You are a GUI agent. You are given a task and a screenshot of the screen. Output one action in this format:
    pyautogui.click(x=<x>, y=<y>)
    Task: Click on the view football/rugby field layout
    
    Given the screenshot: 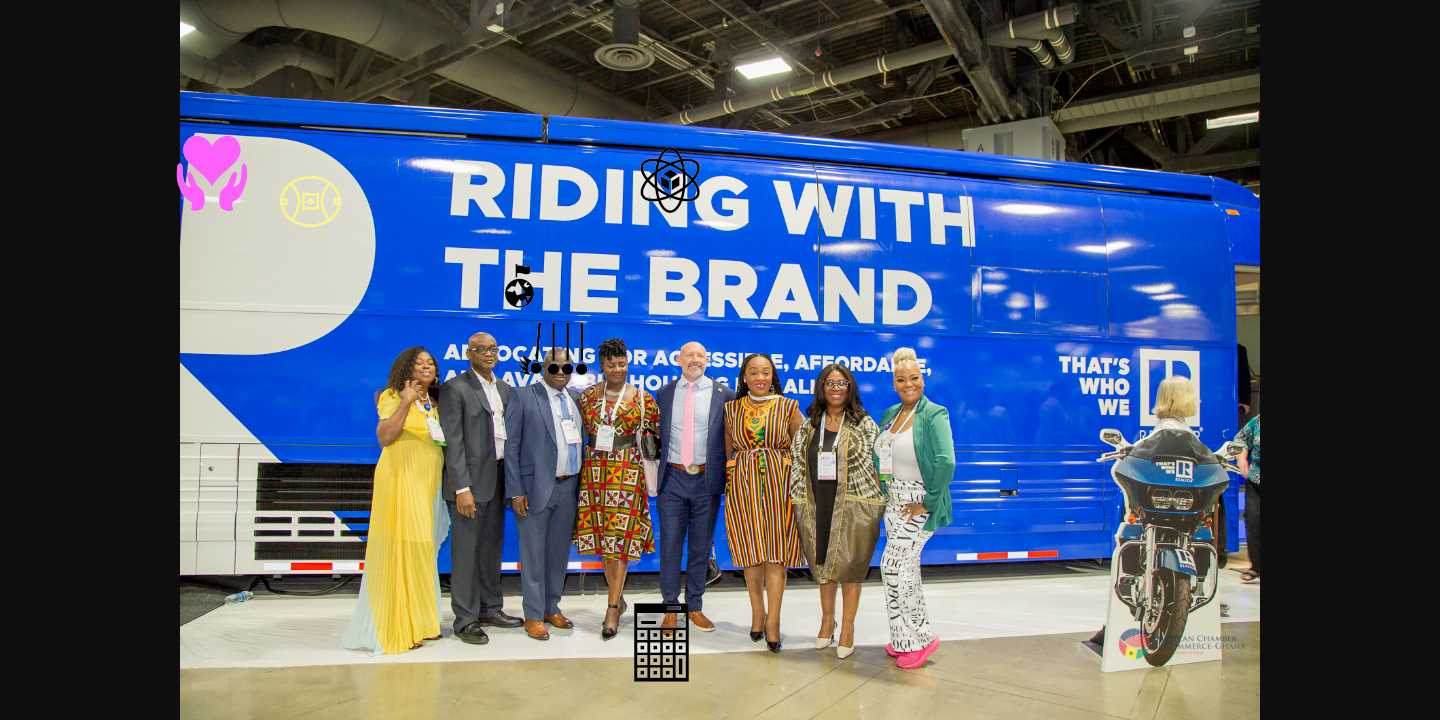 What is the action you would take?
    pyautogui.click(x=310, y=201)
    